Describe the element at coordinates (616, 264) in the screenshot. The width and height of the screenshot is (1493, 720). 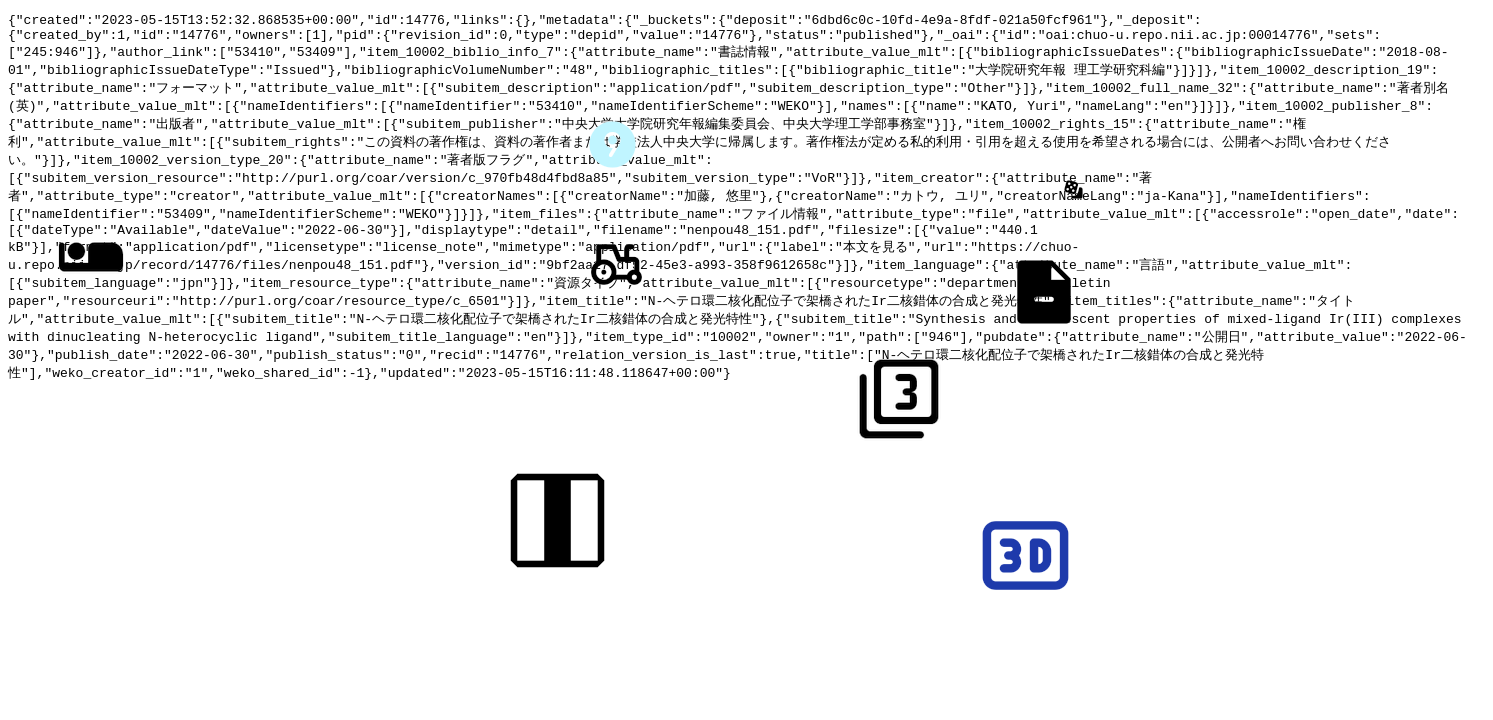
I see `access farming or agricultural features` at that location.